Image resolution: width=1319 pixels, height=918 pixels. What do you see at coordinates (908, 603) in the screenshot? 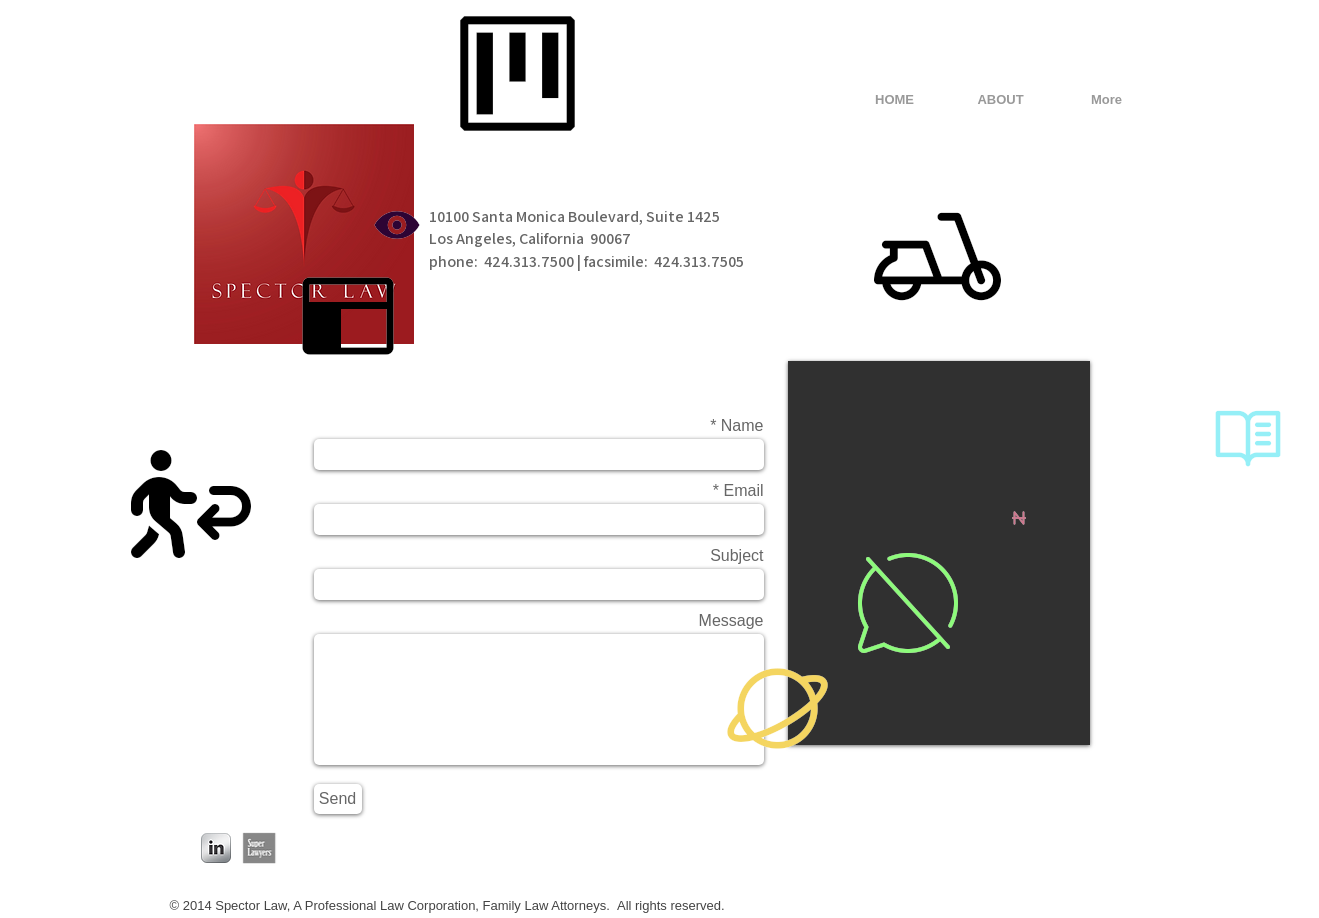
I see `mute or disable chat notifications` at bounding box center [908, 603].